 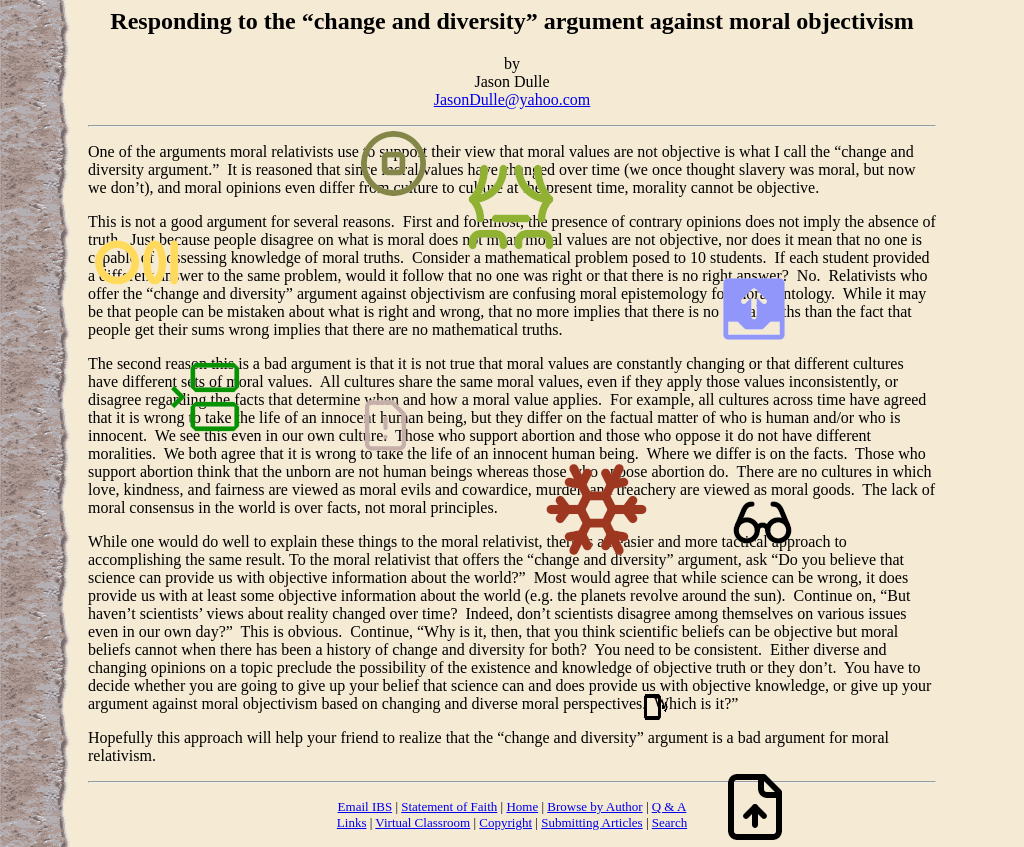 What do you see at coordinates (511, 207) in the screenshot?
I see `access theater or cinema listings` at bounding box center [511, 207].